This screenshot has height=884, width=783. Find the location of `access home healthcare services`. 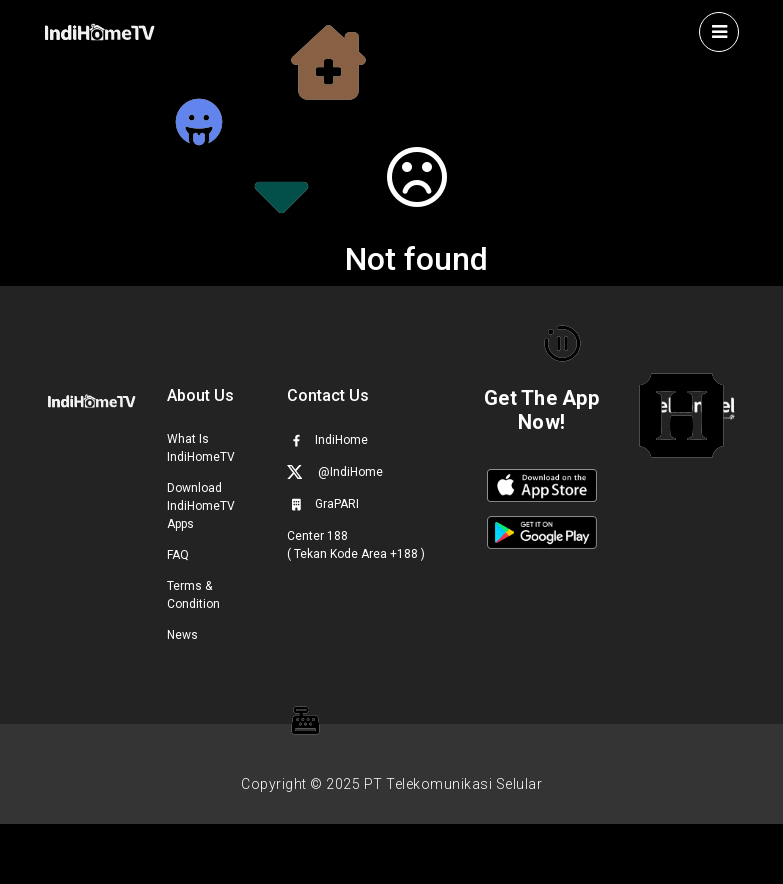

access home healthcare services is located at coordinates (328, 62).